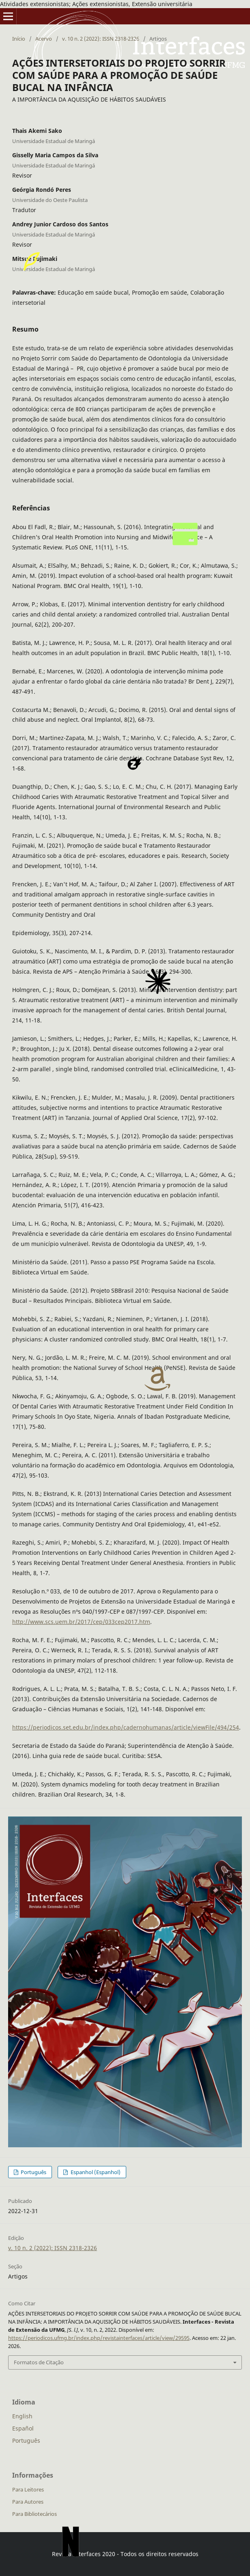 The width and height of the screenshot is (250, 2576). What do you see at coordinates (32, 261) in the screenshot?
I see `compose or write a new document` at bounding box center [32, 261].